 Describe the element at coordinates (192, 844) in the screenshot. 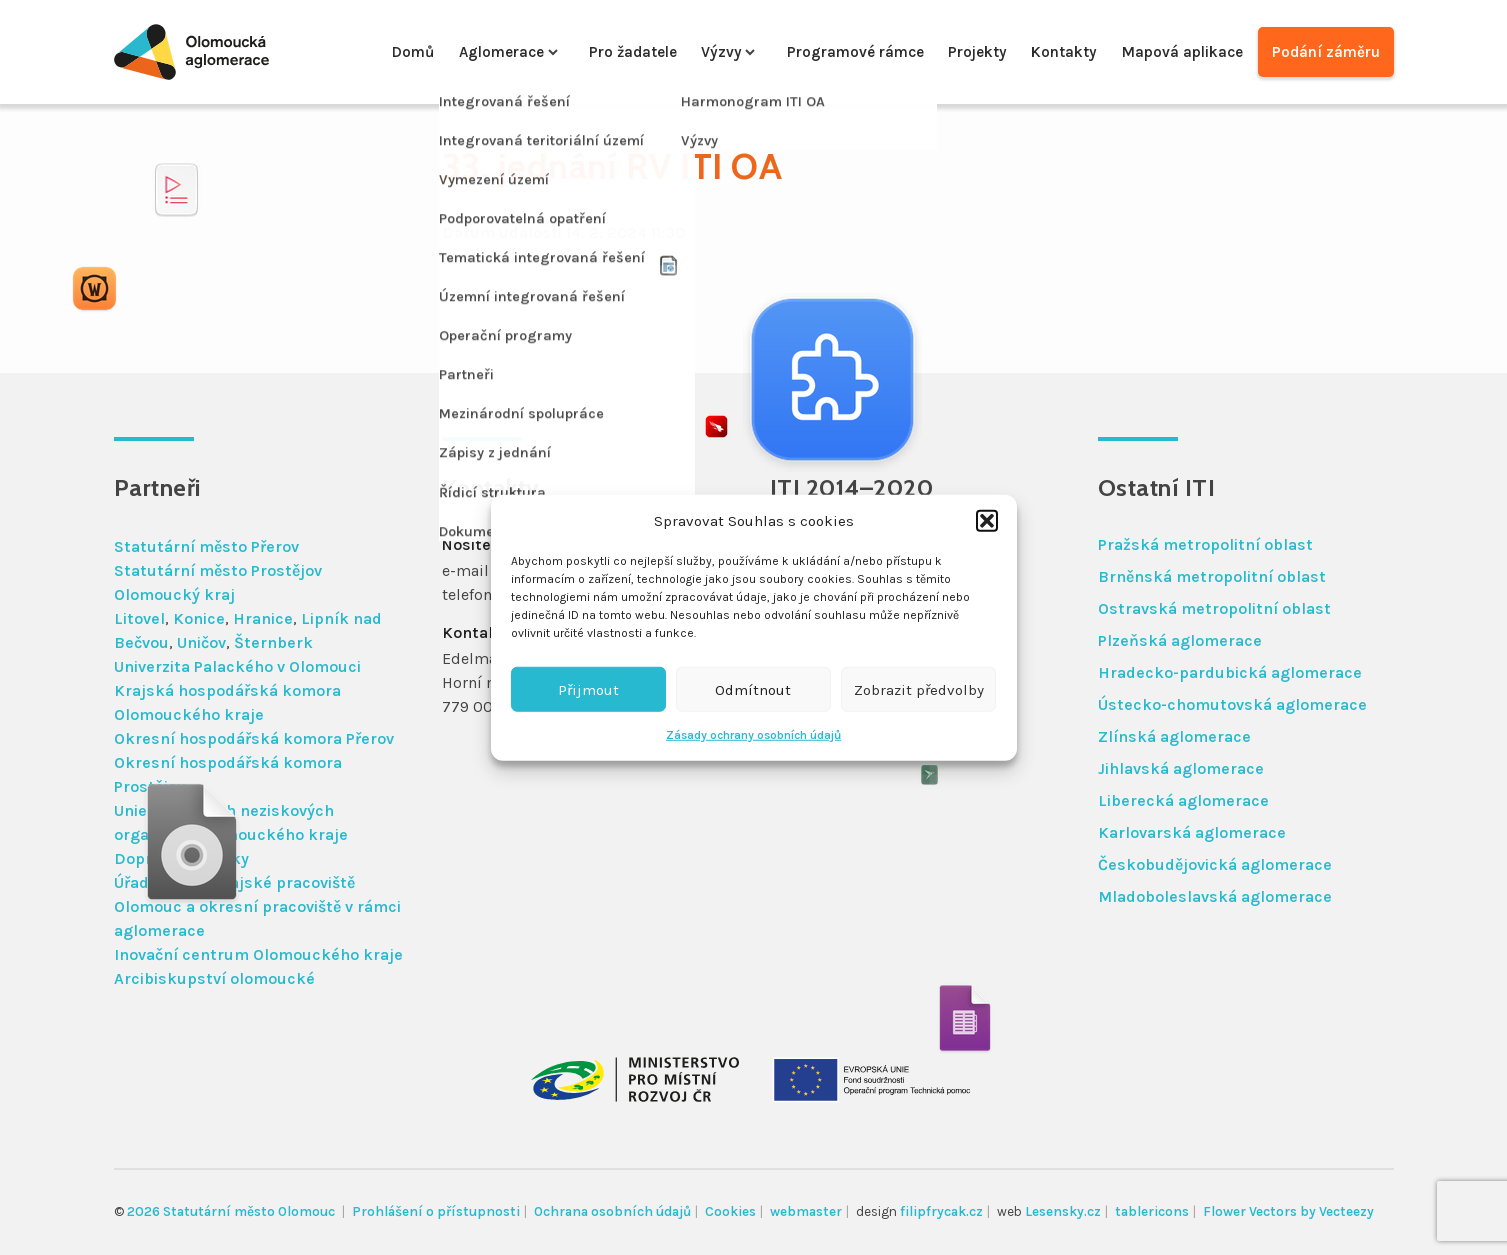

I see `a CD or disc image file` at that location.